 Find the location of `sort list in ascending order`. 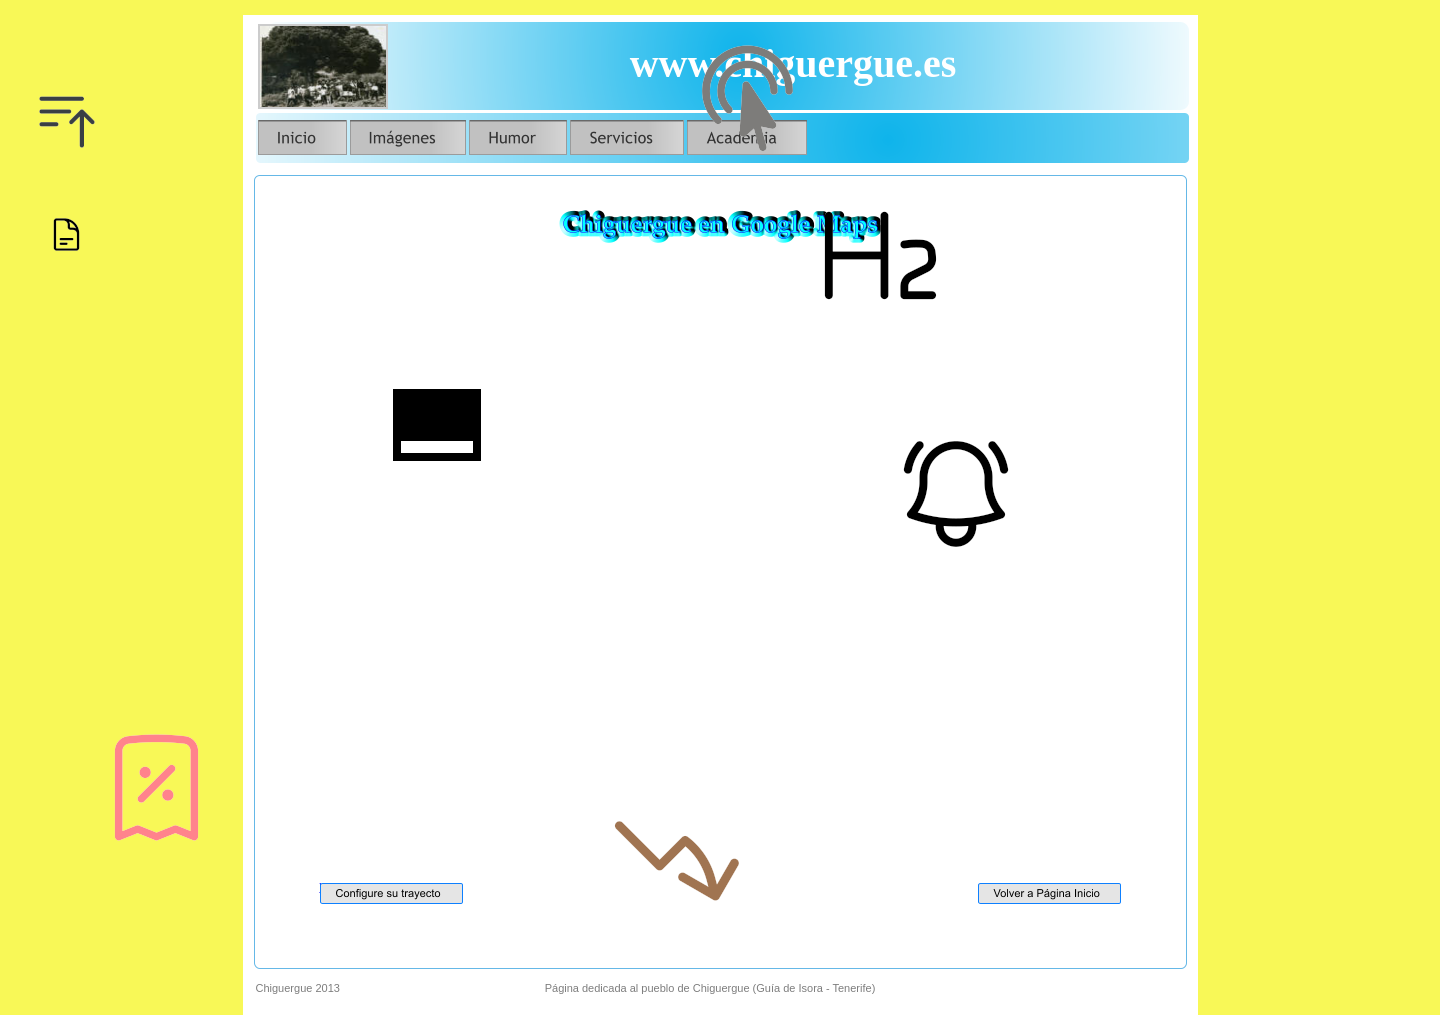

sort list in ascending order is located at coordinates (67, 120).